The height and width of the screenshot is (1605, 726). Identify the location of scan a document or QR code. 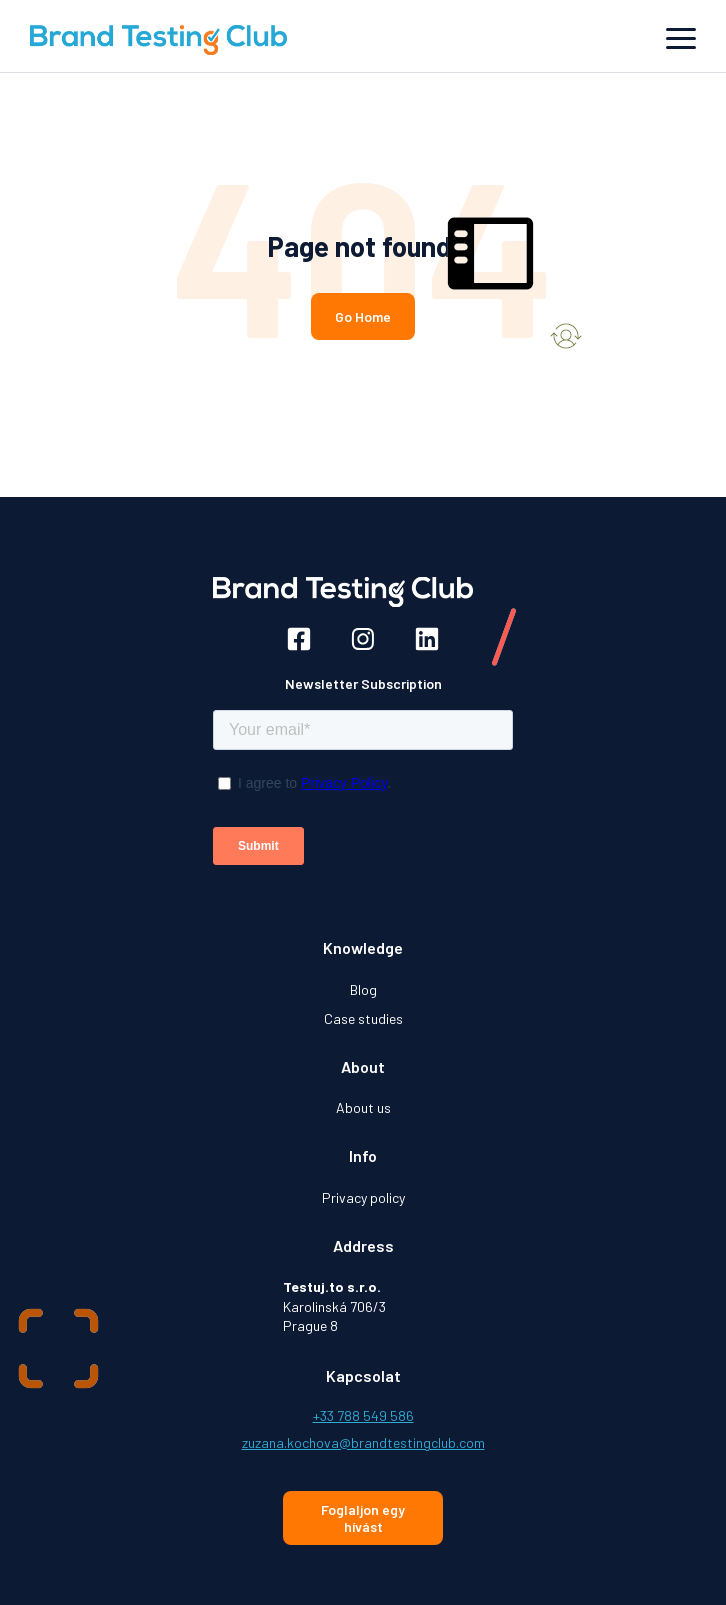
(58, 1348).